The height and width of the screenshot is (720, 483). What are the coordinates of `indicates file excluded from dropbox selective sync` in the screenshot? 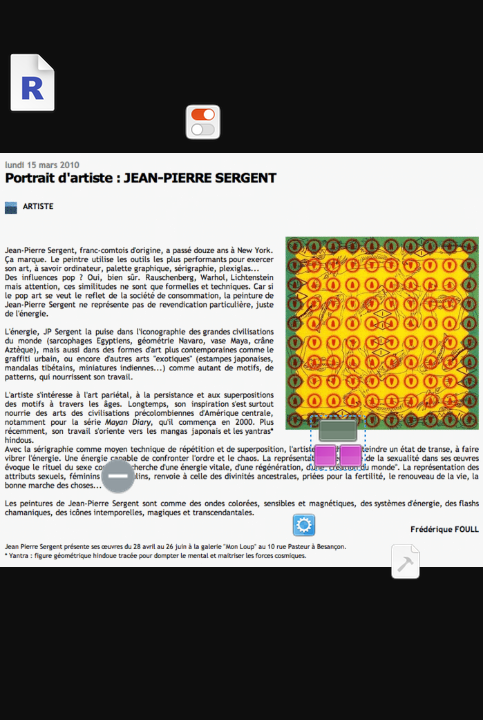 It's located at (118, 476).